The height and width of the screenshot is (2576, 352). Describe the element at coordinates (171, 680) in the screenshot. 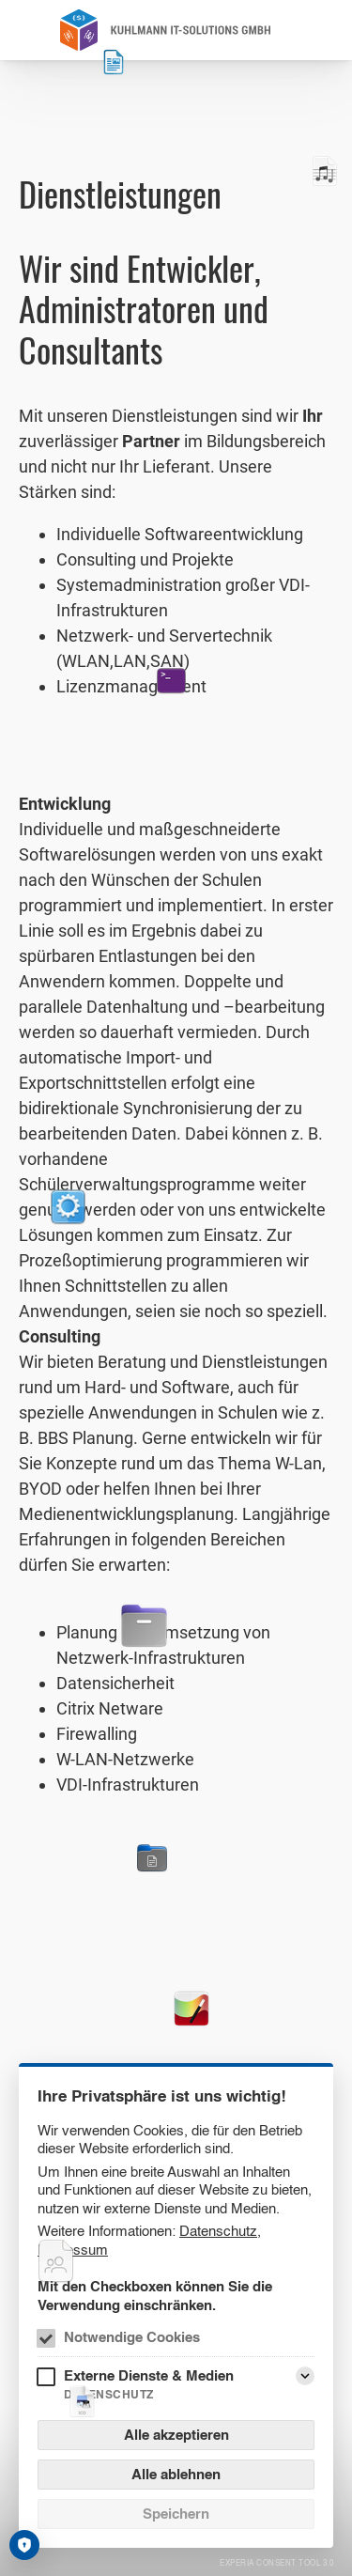

I see `open terminal with root/administrator privileges` at that location.